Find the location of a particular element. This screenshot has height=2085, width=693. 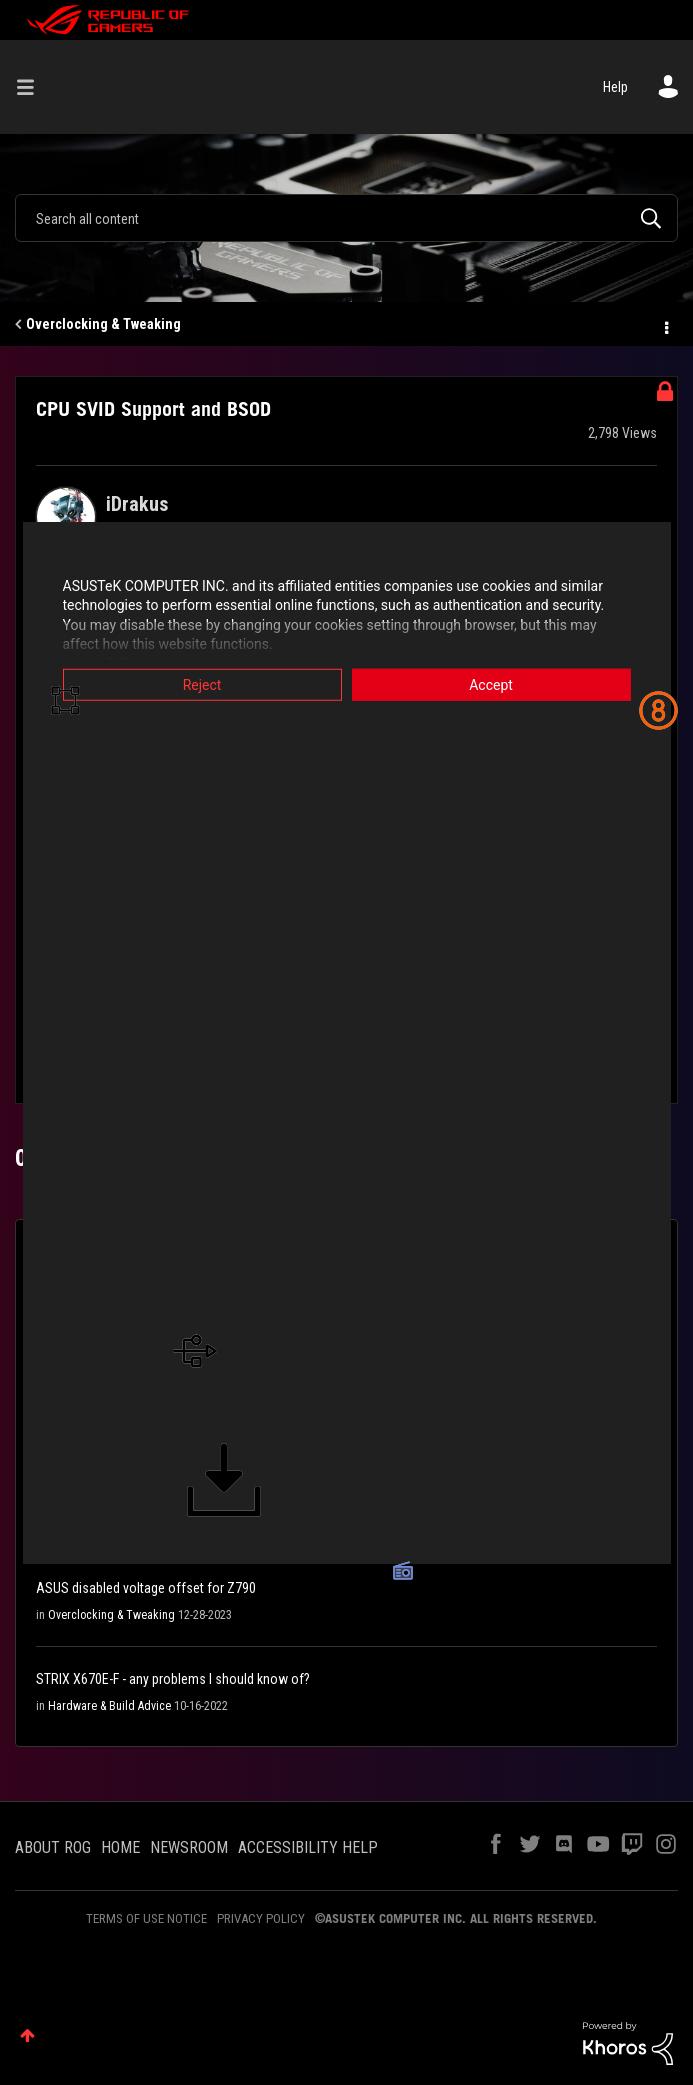

select or resize an object's boundaries is located at coordinates (65, 700).